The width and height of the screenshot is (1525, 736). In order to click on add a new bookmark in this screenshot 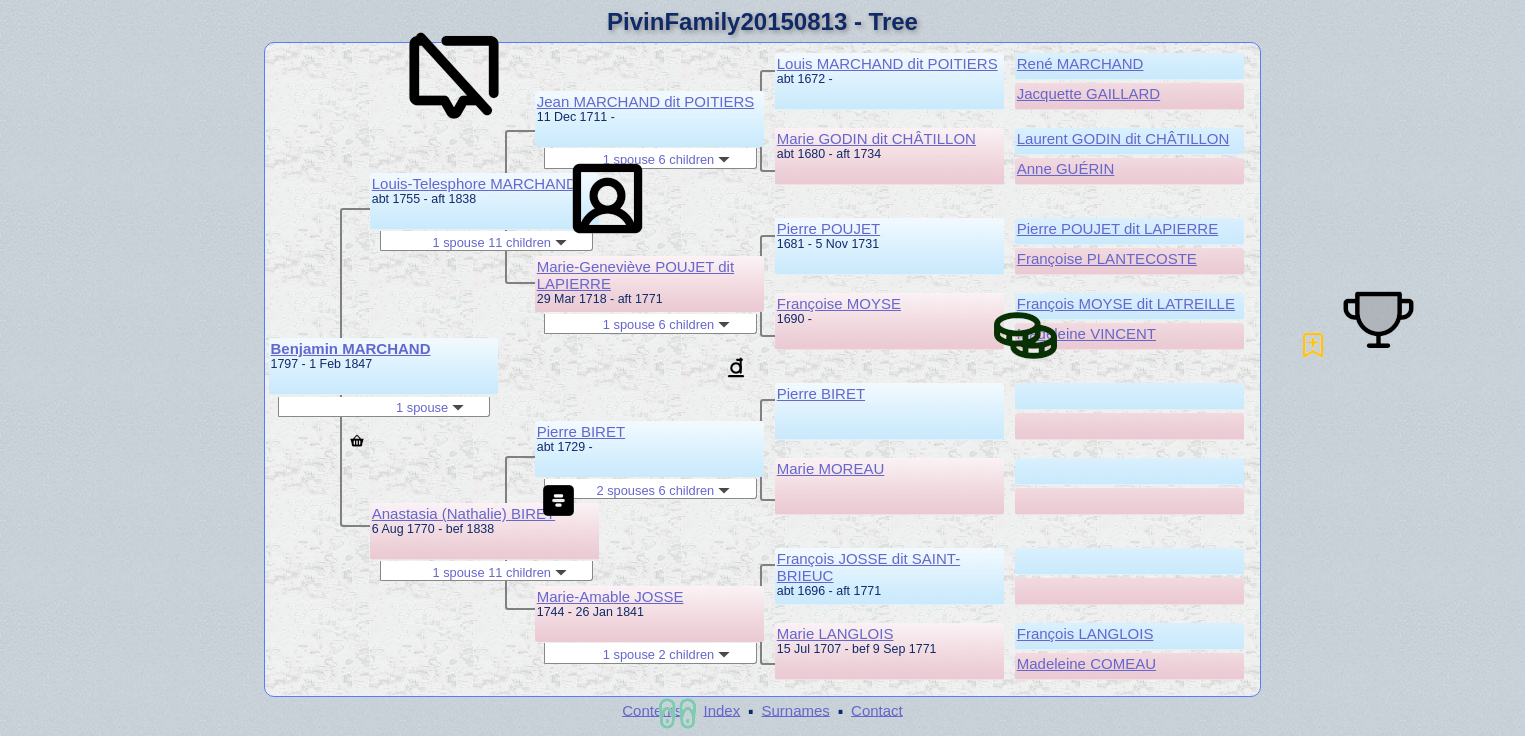, I will do `click(1313, 345)`.